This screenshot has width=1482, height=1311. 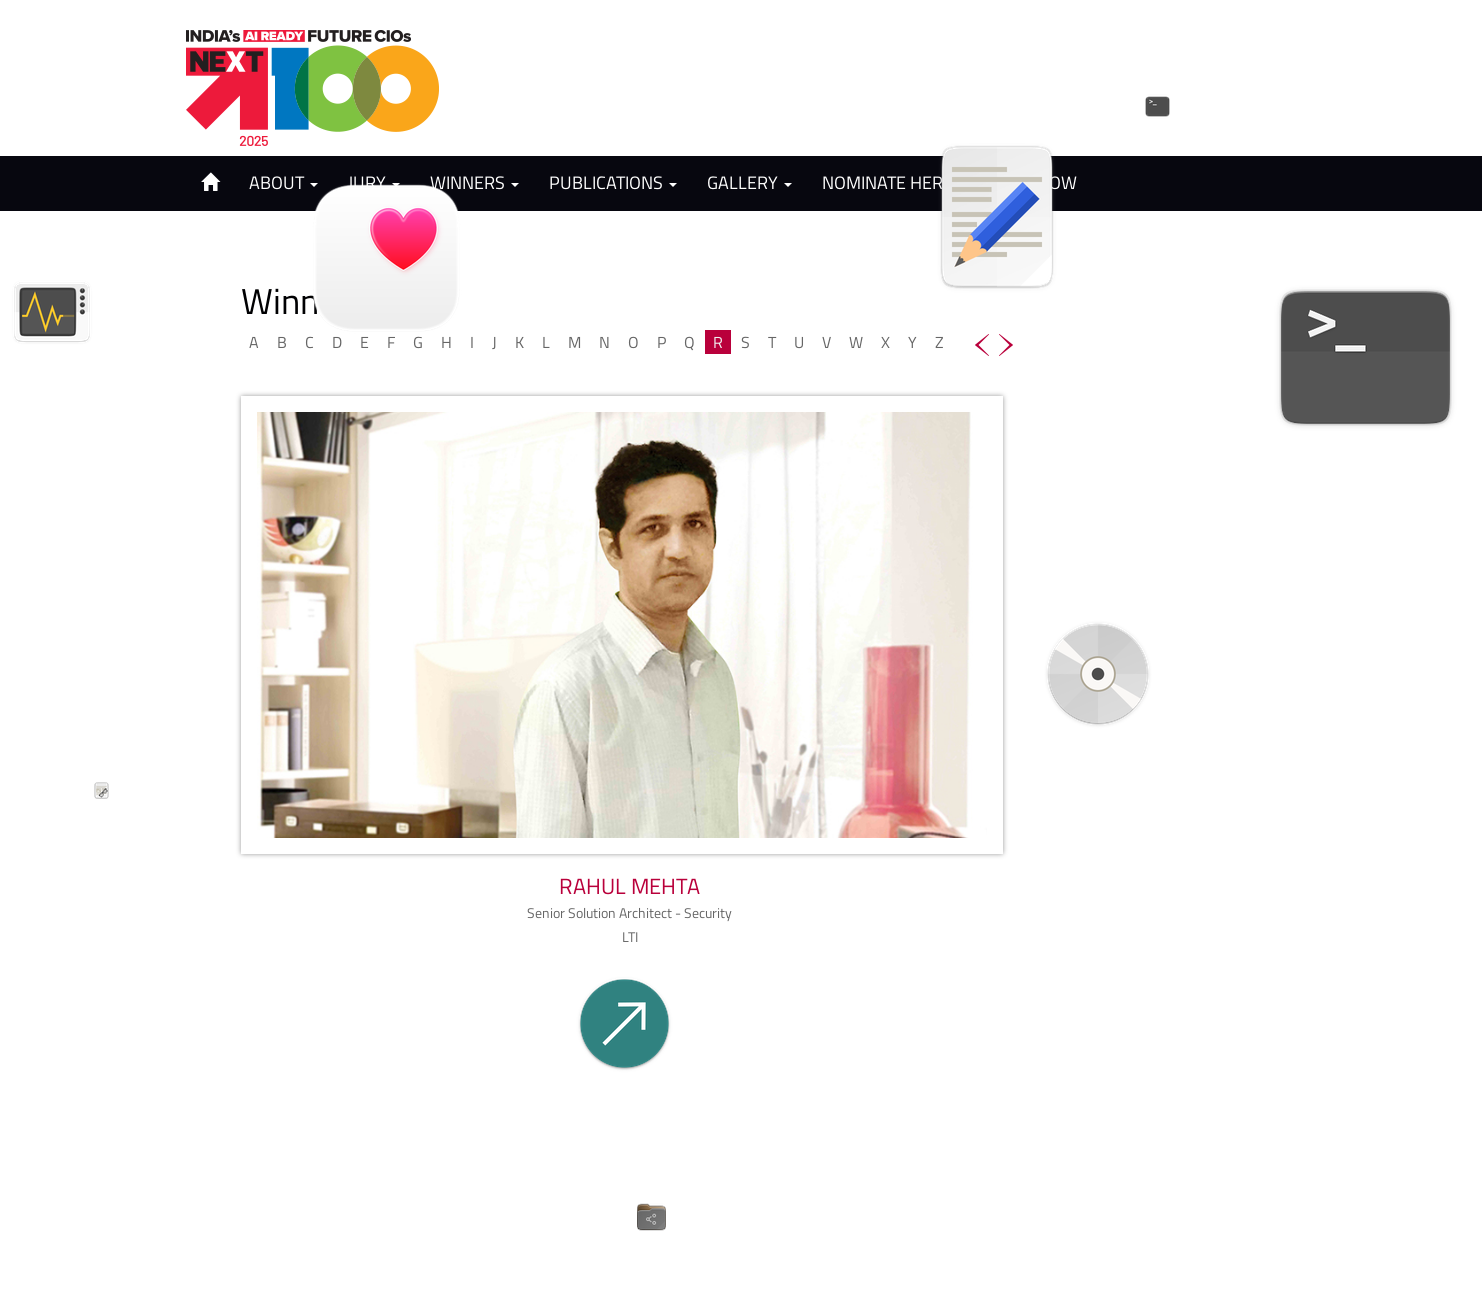 I want to click on open text editor application, so click(x=997, y=217).